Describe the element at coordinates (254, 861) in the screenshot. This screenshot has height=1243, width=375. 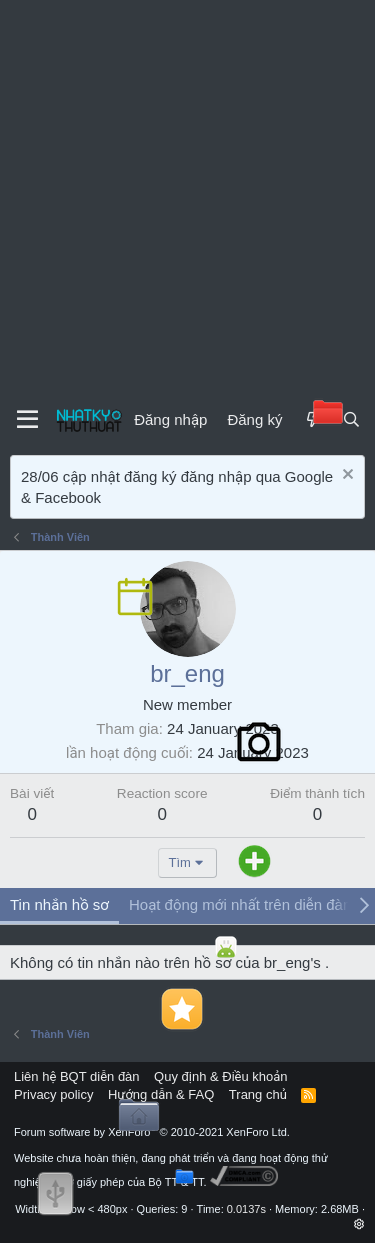
I see `add a new item to the list` at that location.